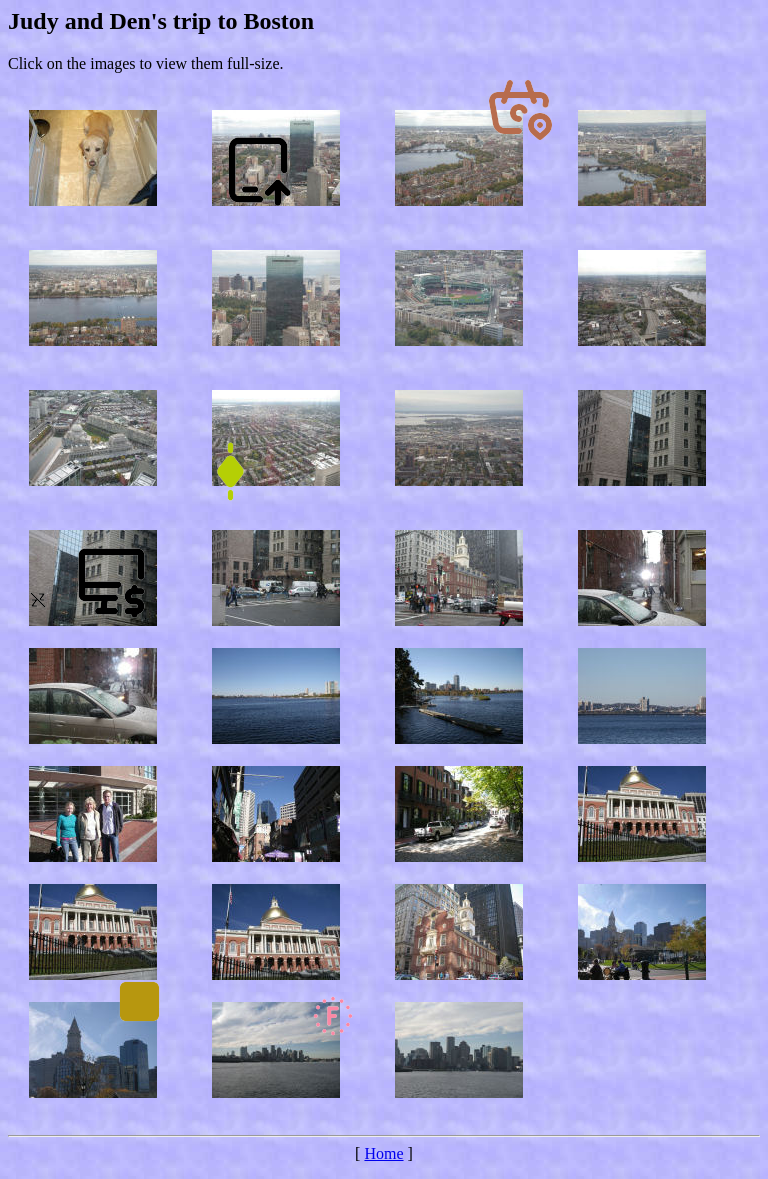 The height and width of the screenshot is (1179, 768). Describe the element at coordinates (519, 107) in the screenshot. I see `view pickup location for your basket` at that location.